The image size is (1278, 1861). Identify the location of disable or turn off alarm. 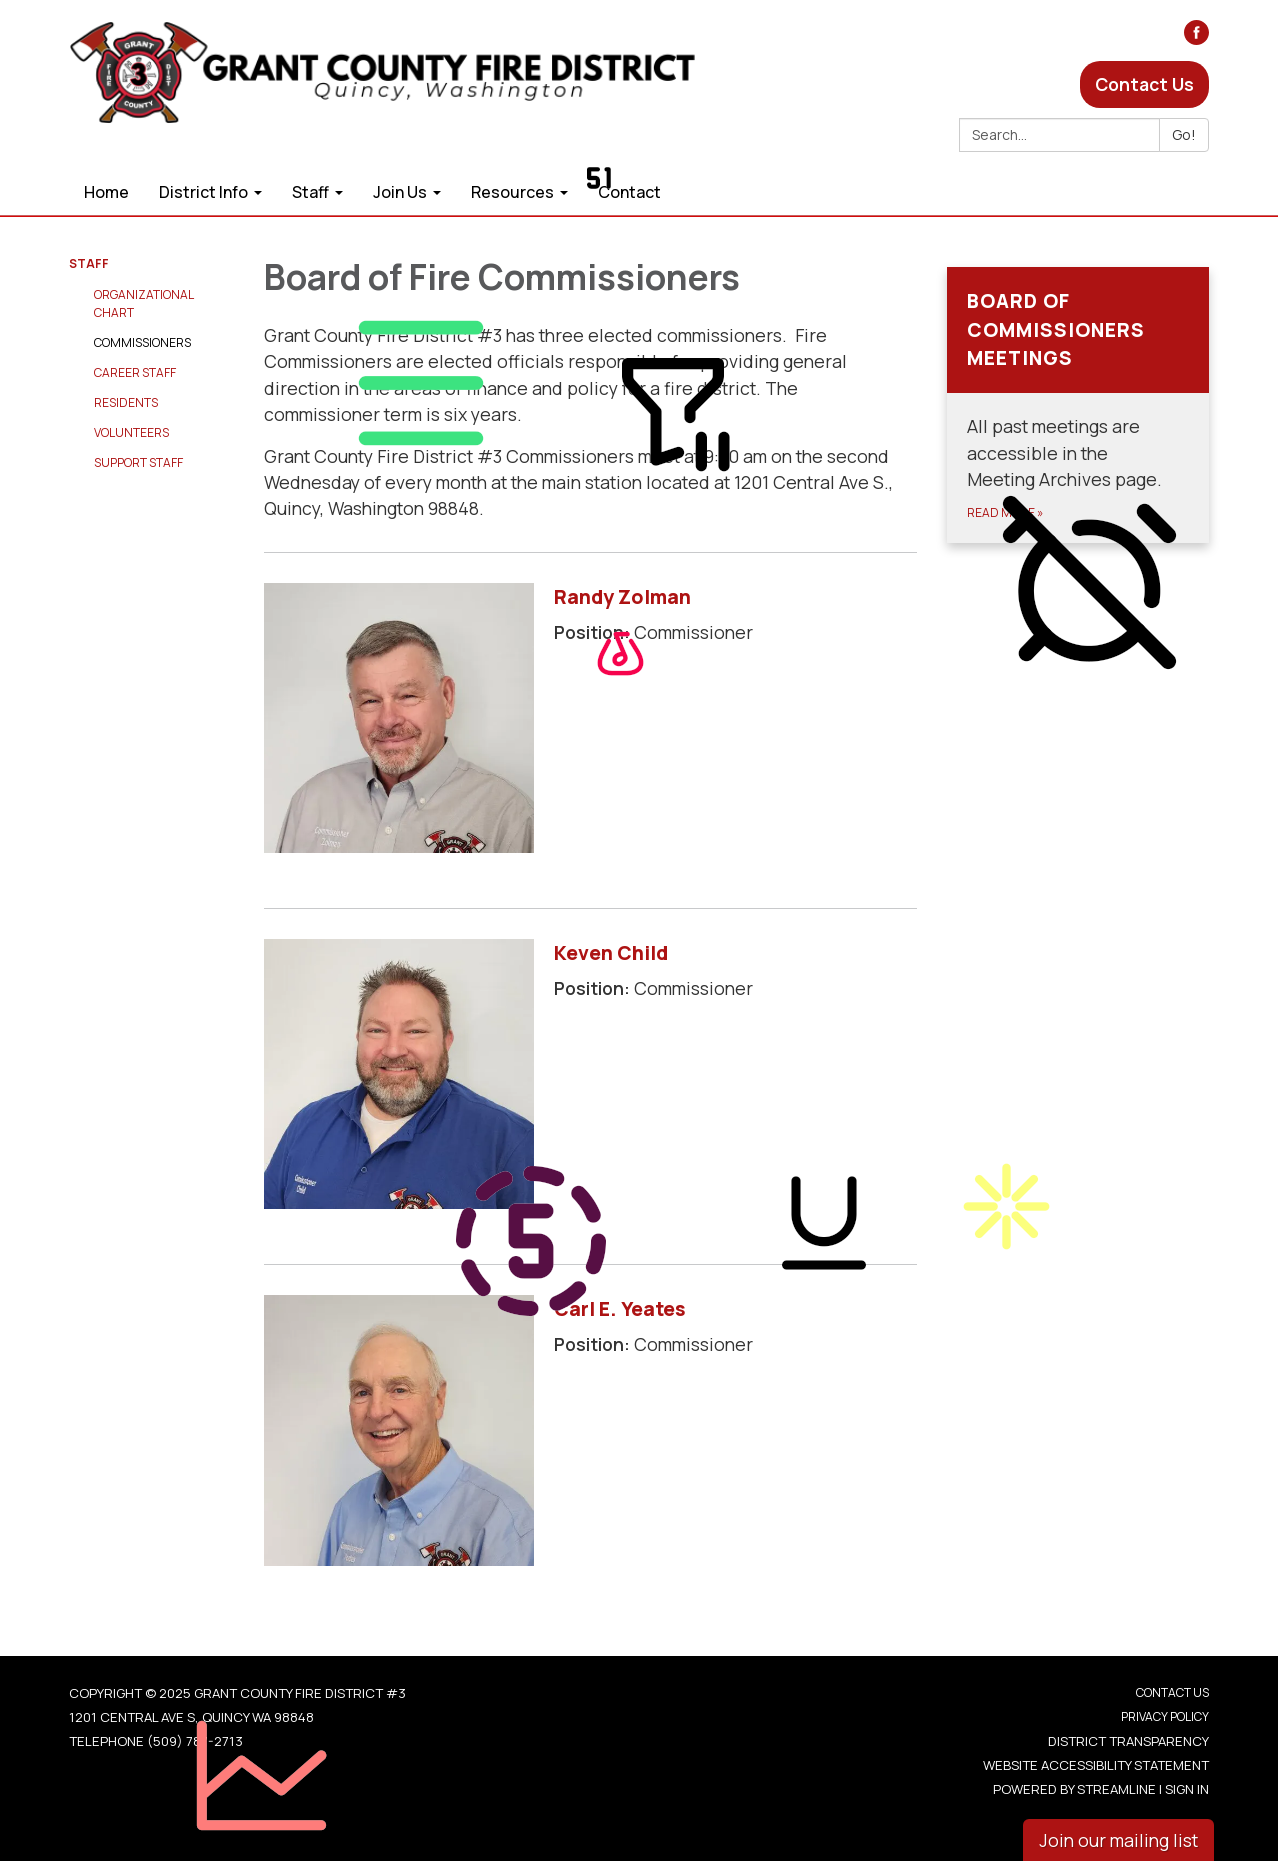
(1089, 582).